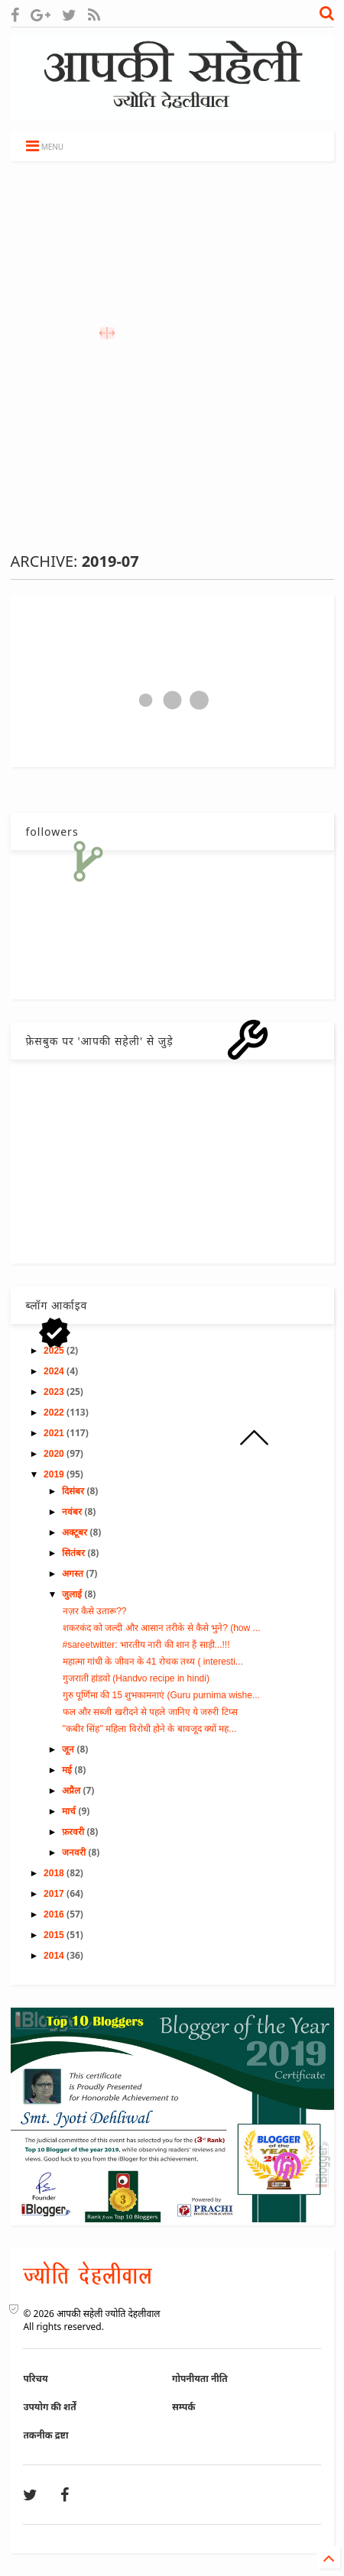 This screenshot has width=344, height=2576. Describe the element at coordinates (54, 1332) in the screenshot. I see `indicates a verified account or profile` at that location.